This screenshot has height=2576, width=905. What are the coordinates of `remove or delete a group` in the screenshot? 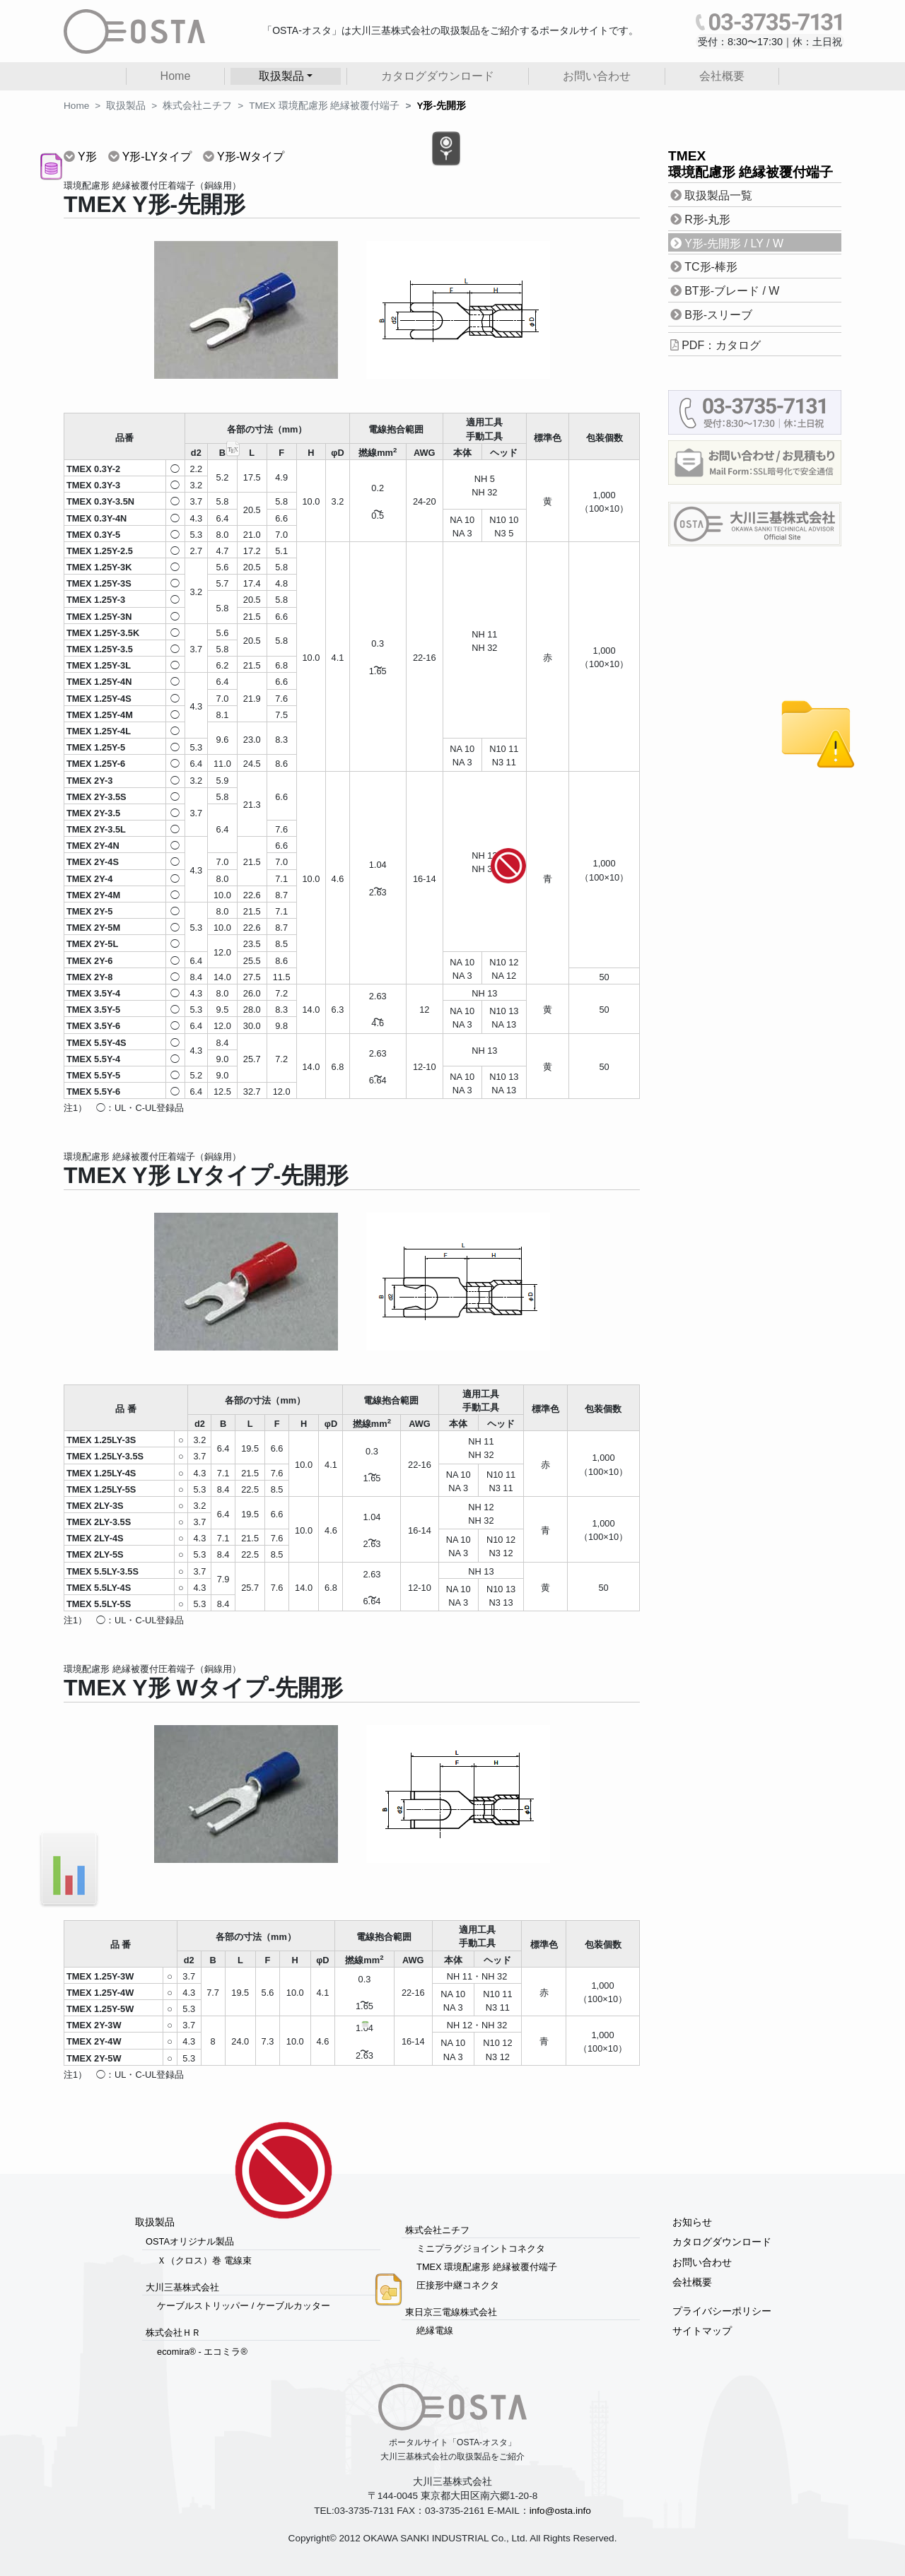 It's located at (508, 866).